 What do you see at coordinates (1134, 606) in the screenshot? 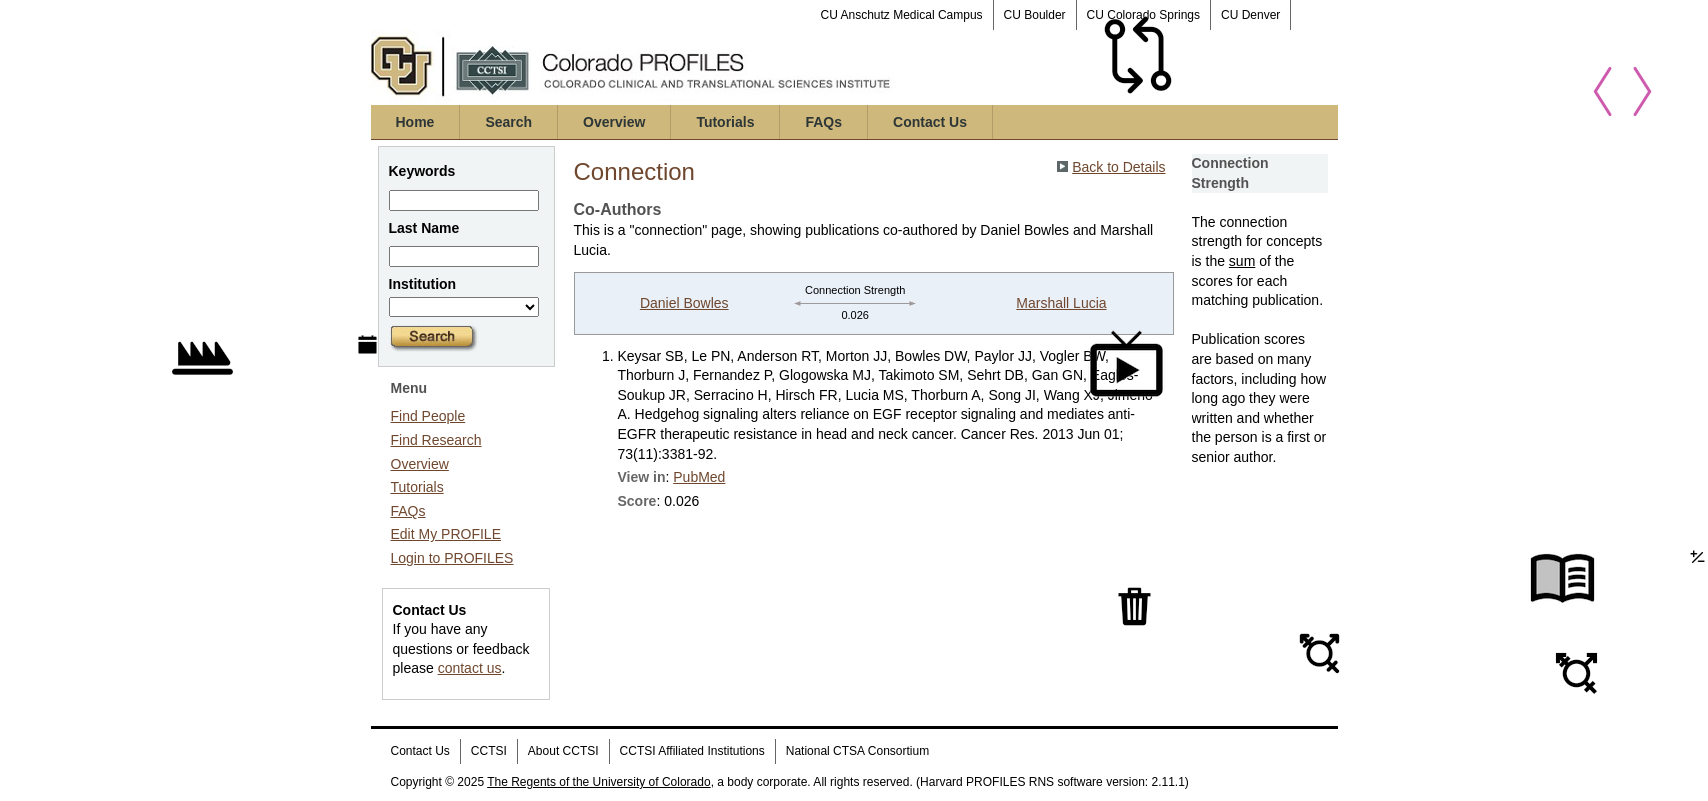
I see `delete this item` at bounding box center [1134, 606].